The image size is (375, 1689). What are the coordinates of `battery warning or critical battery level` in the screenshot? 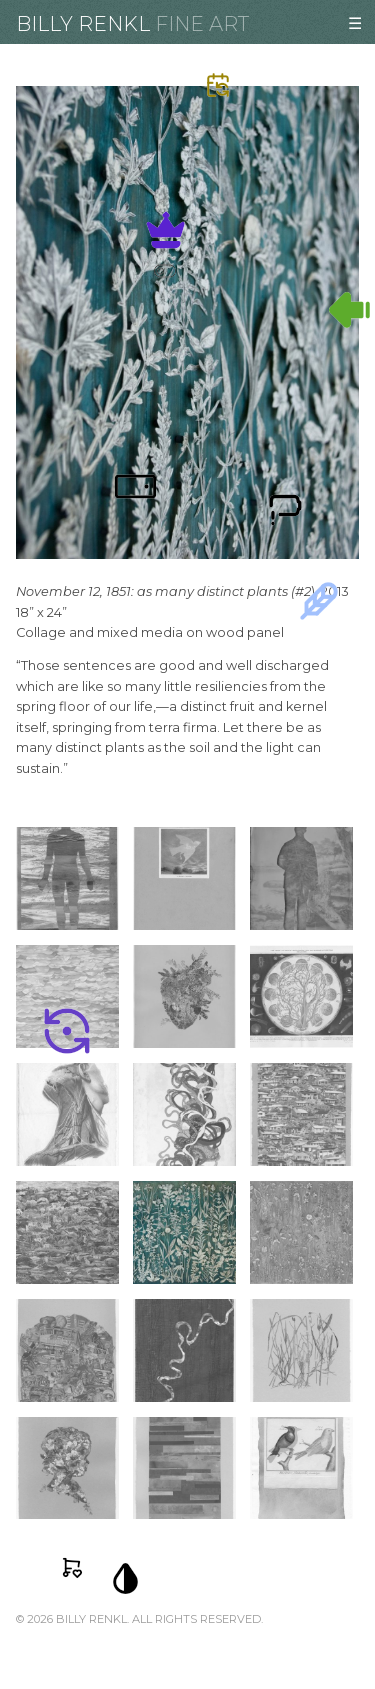 It's located at (285, 505).